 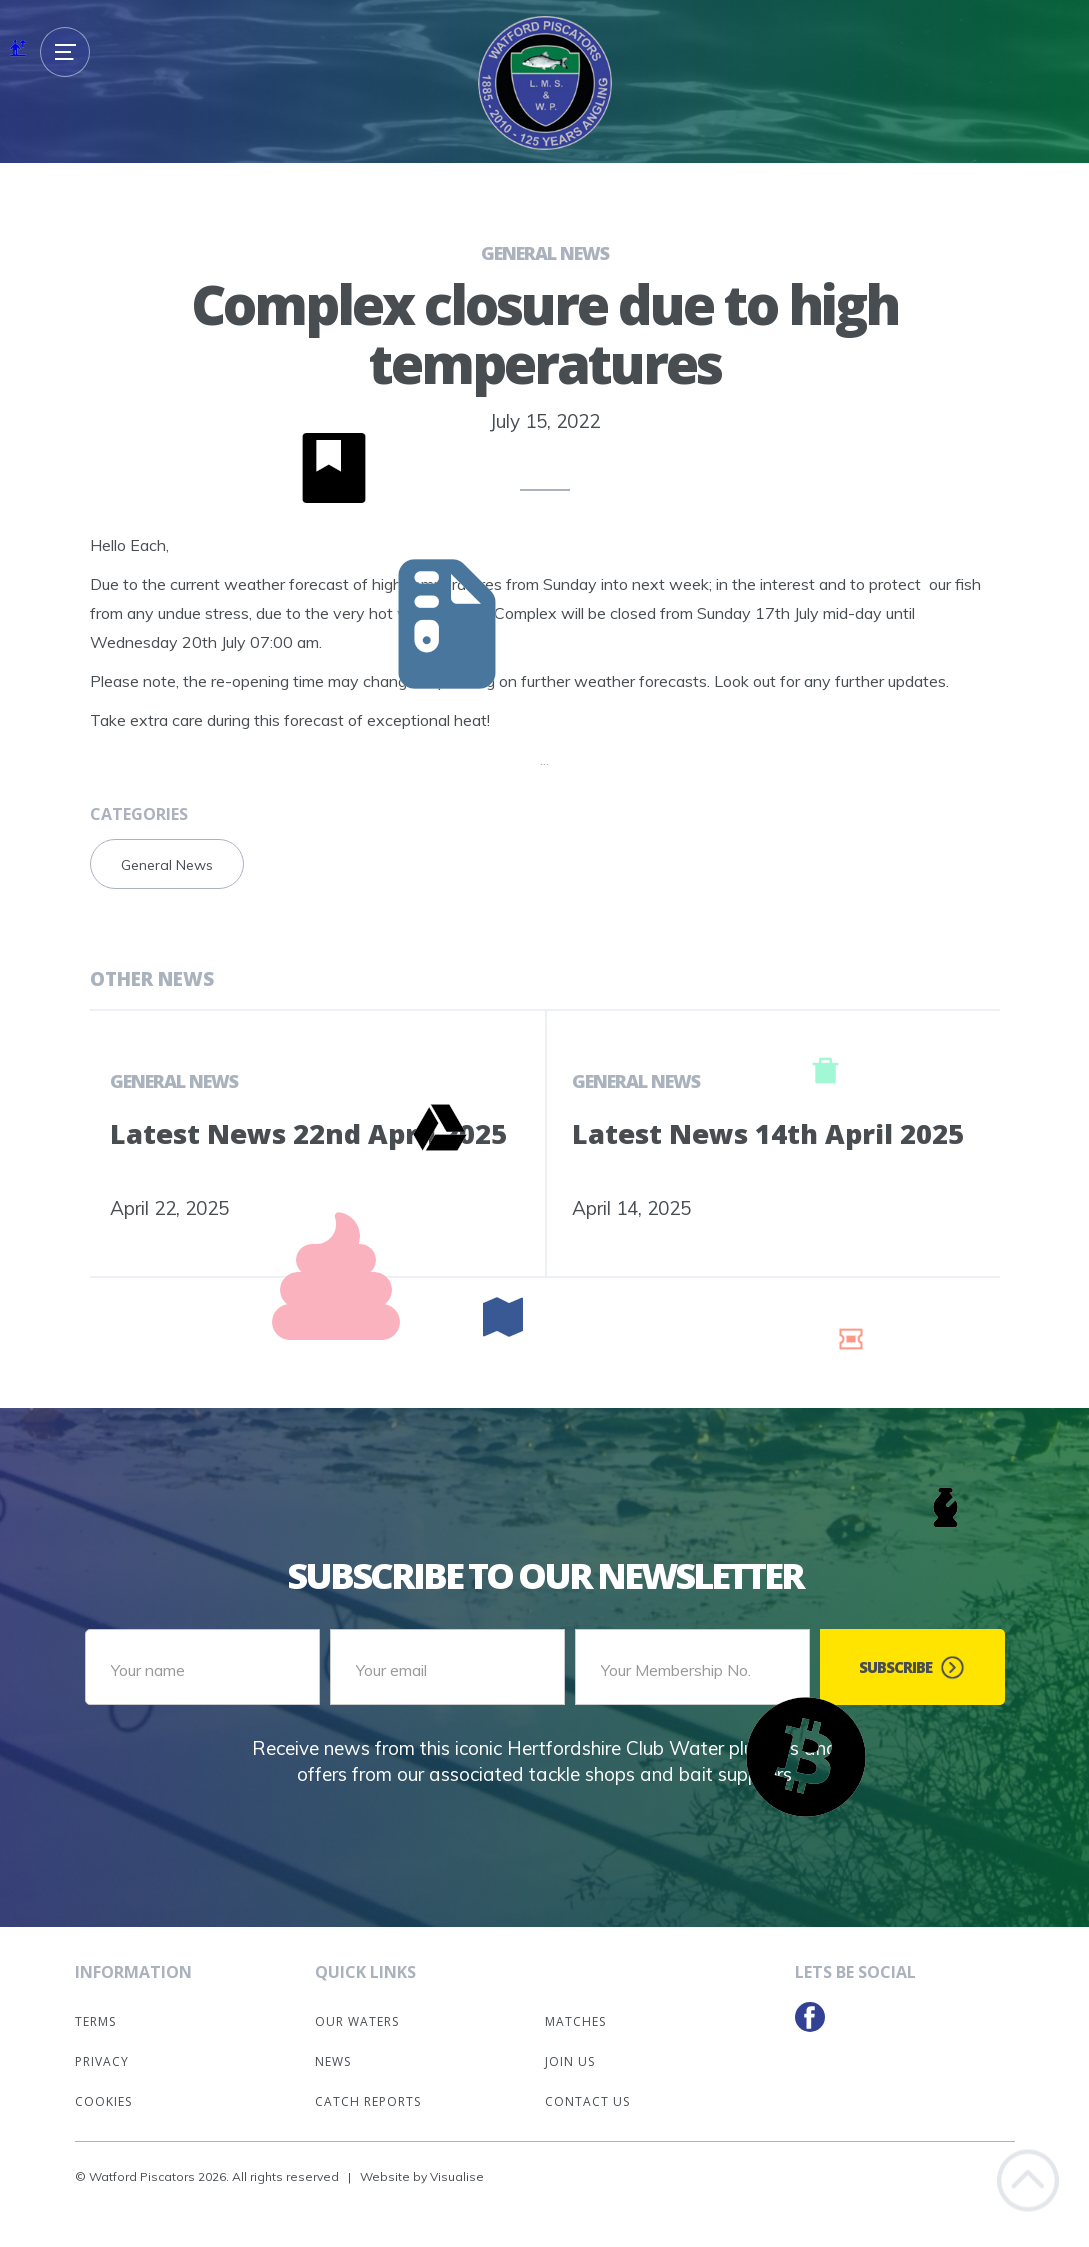 What do you see at coordinates (440, 1128) in the screenshot?
I see `open Google Drive` at bounding box center [440, 1128].